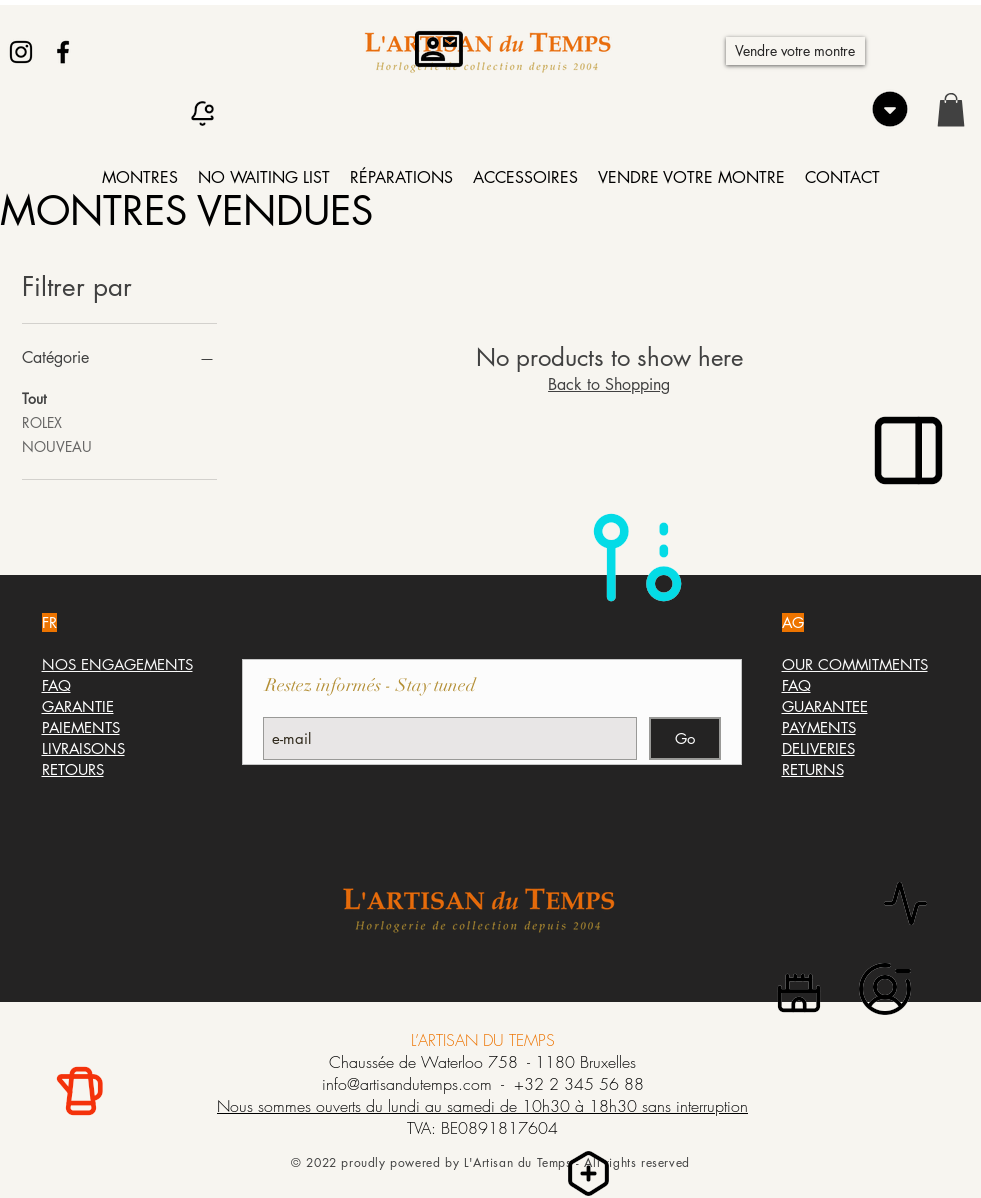 The image size is (981, 1198). Describe the element at coordinates (81, 1091) in the screenshot. I see `access tea or hot beverage settings` at that location.